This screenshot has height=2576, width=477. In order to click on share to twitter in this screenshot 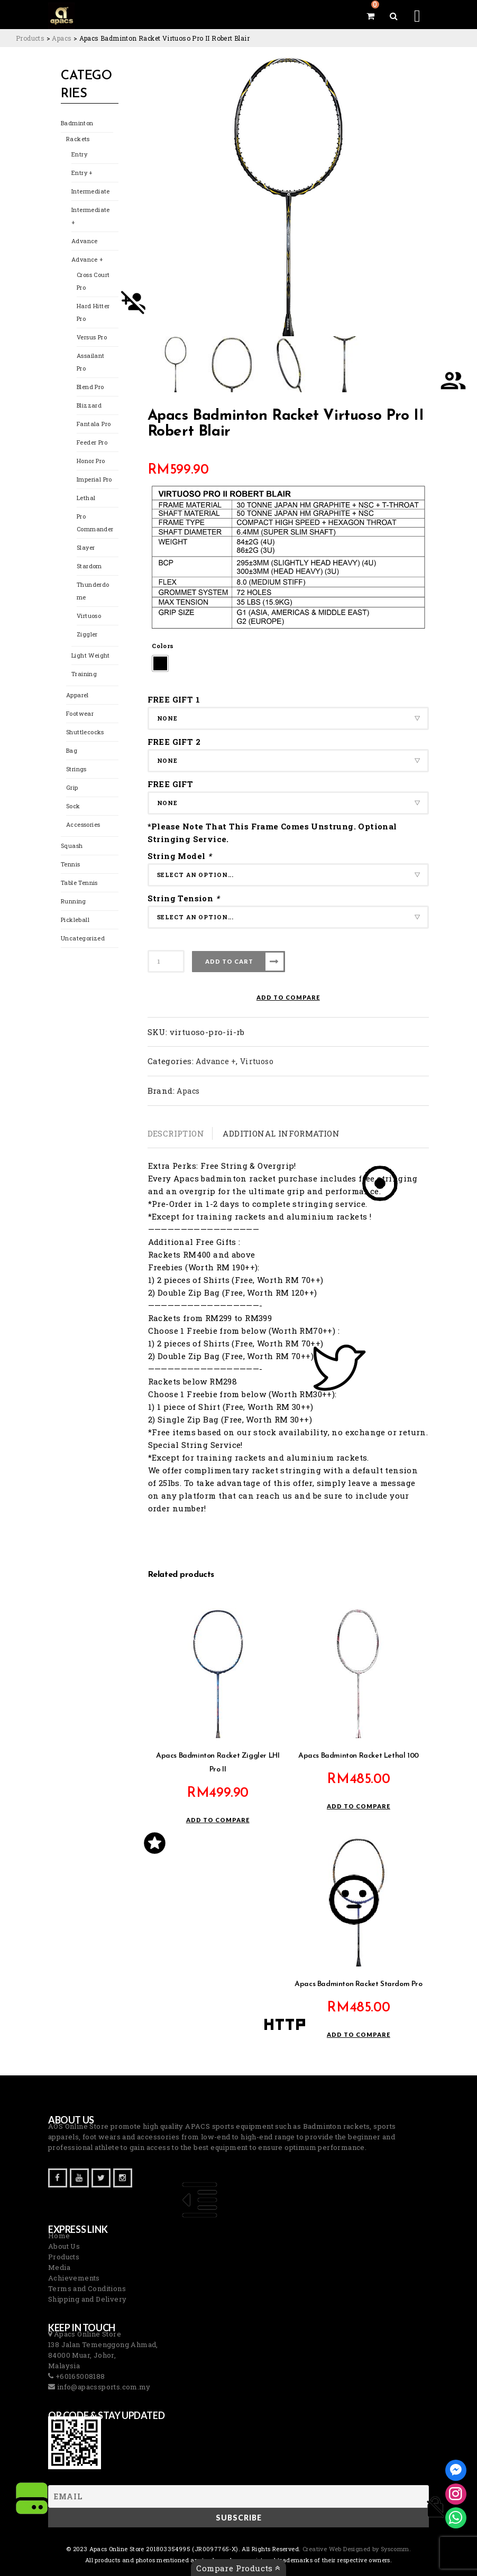, I will do `click(336, 1365)`.